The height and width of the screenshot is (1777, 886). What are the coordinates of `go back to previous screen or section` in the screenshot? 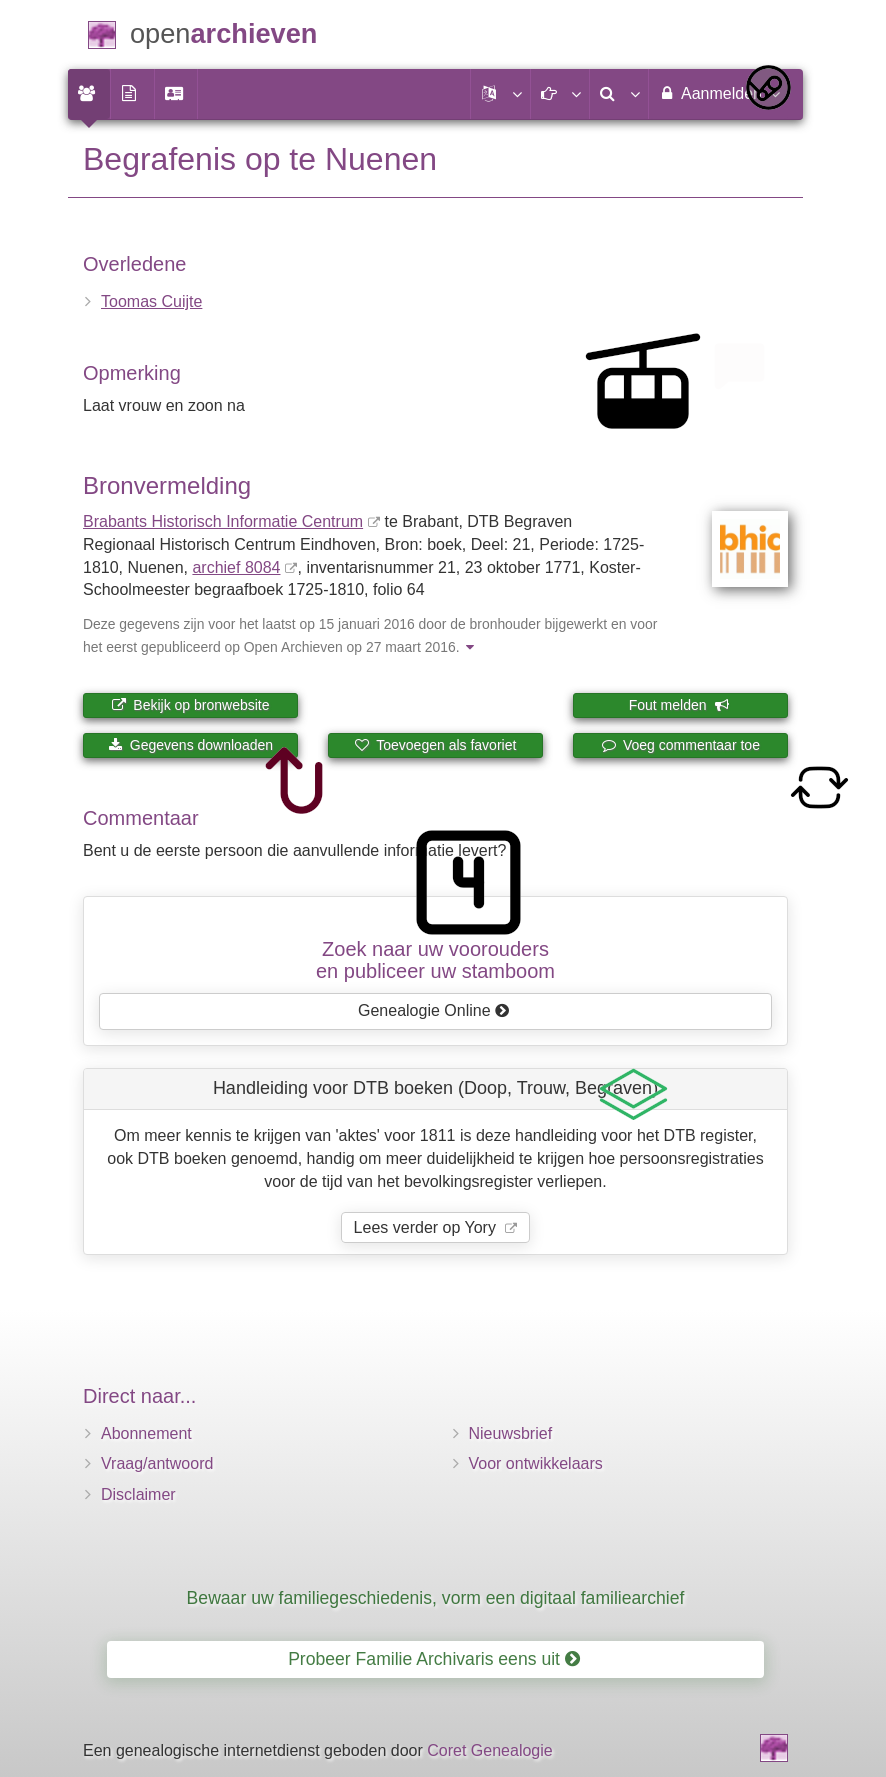 It's located at (296, 780).